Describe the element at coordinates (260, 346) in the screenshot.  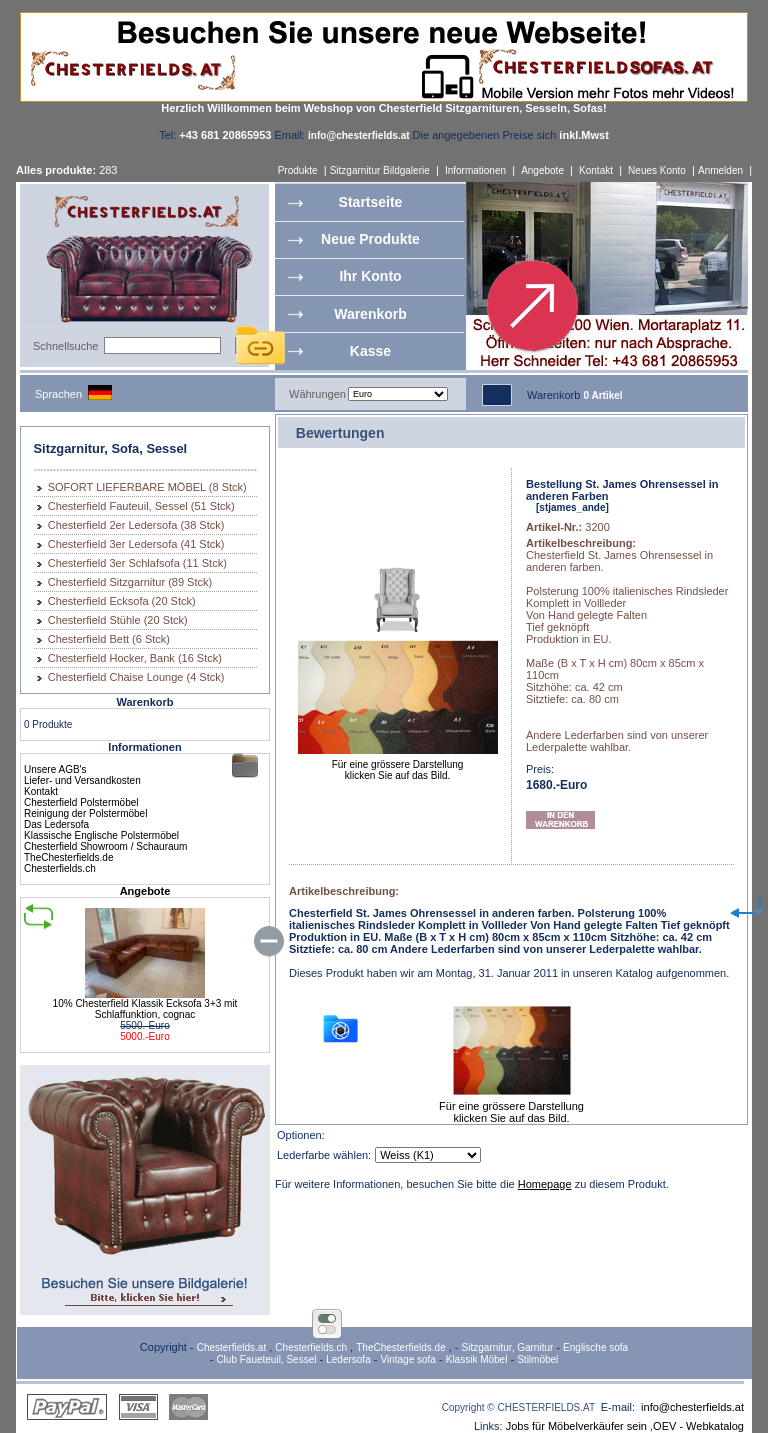
I see `open folder containing saved links or shortcuts` at that location.